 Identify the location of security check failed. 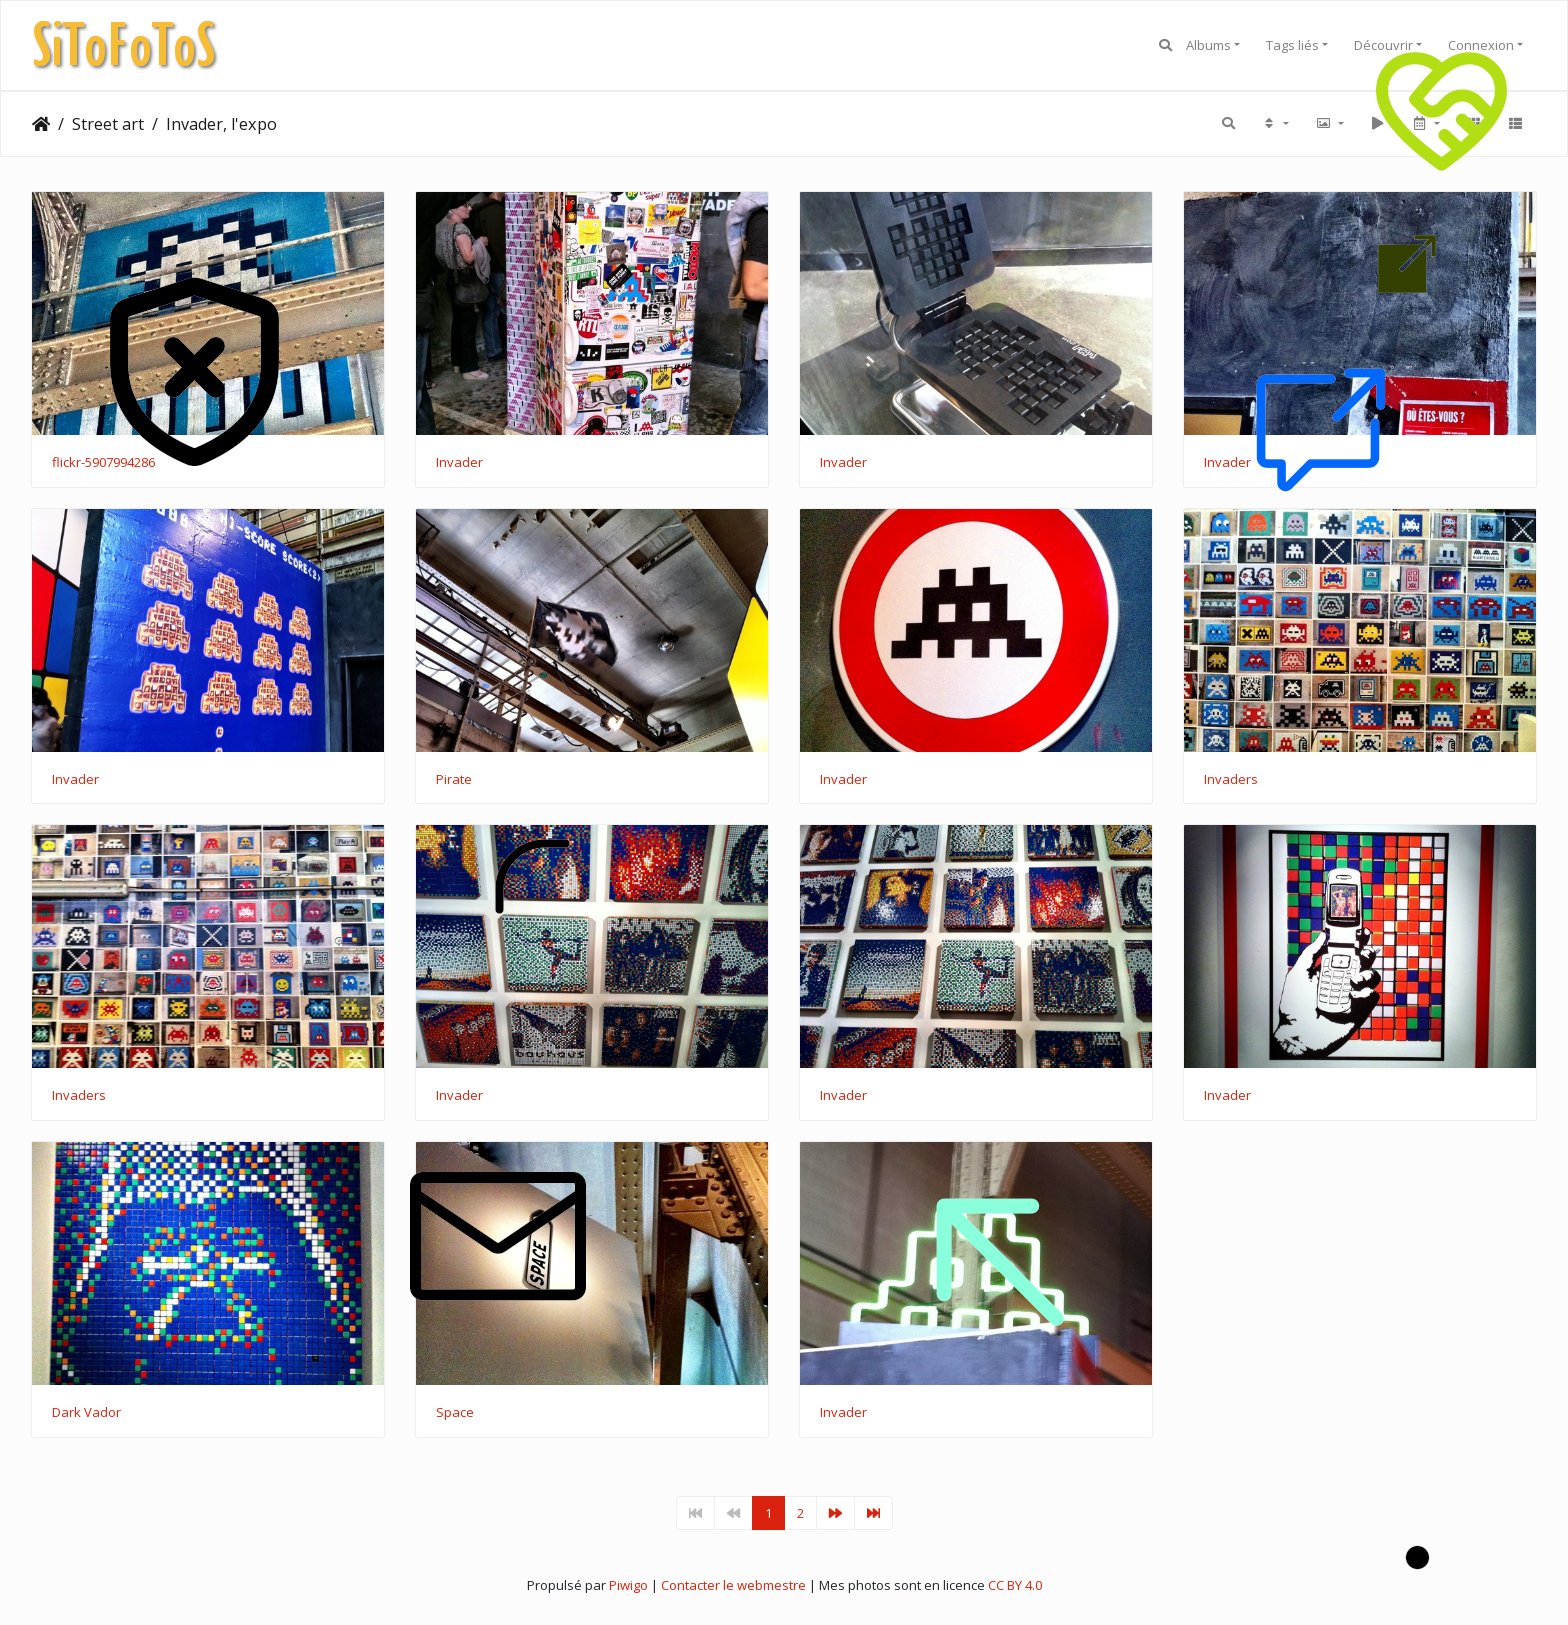
(194, 373).